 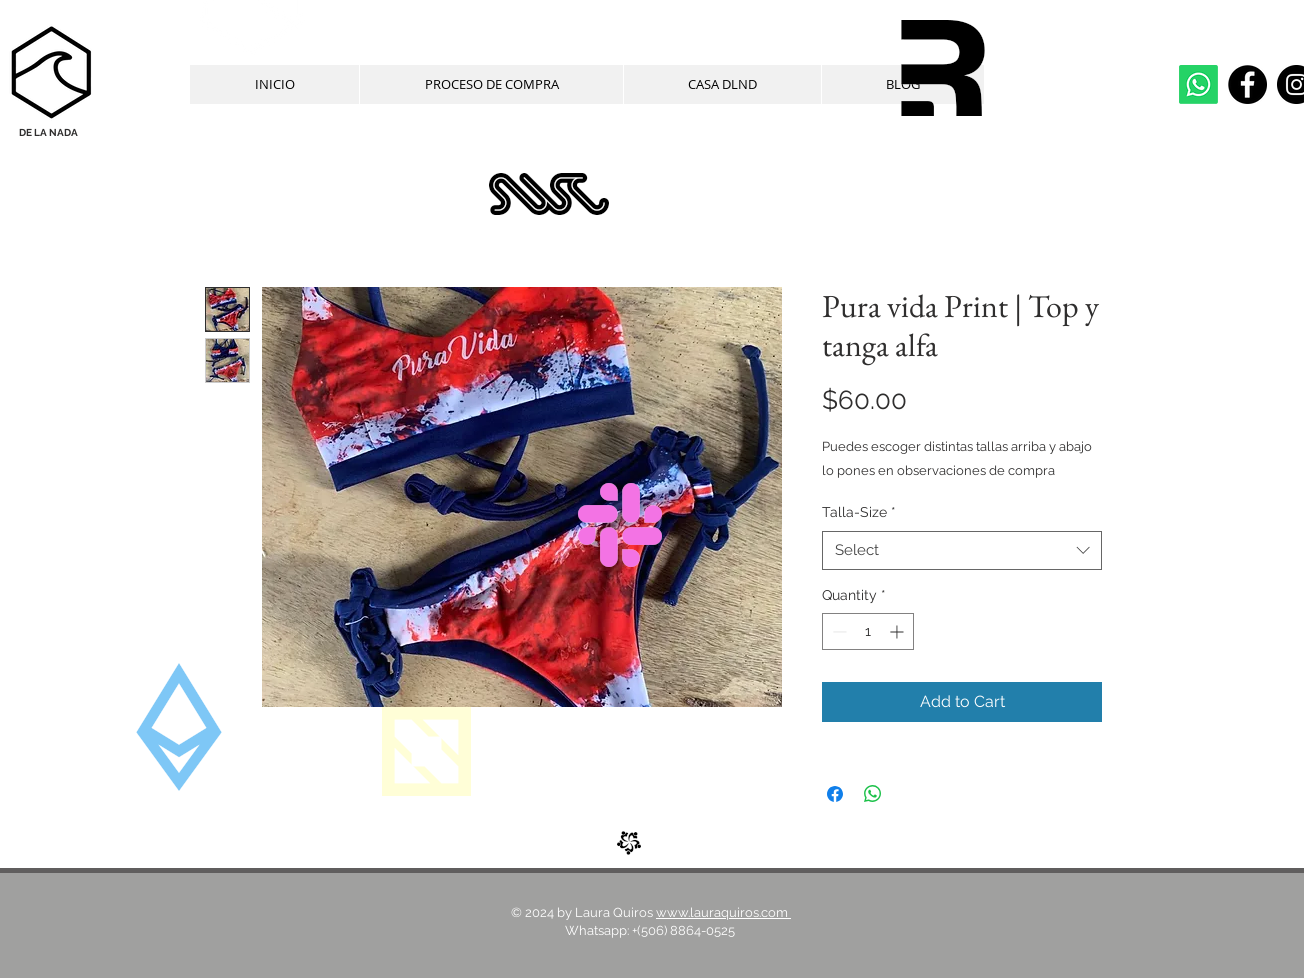 I want to click on almalinux operating system logo, so click(x=629, y=843).